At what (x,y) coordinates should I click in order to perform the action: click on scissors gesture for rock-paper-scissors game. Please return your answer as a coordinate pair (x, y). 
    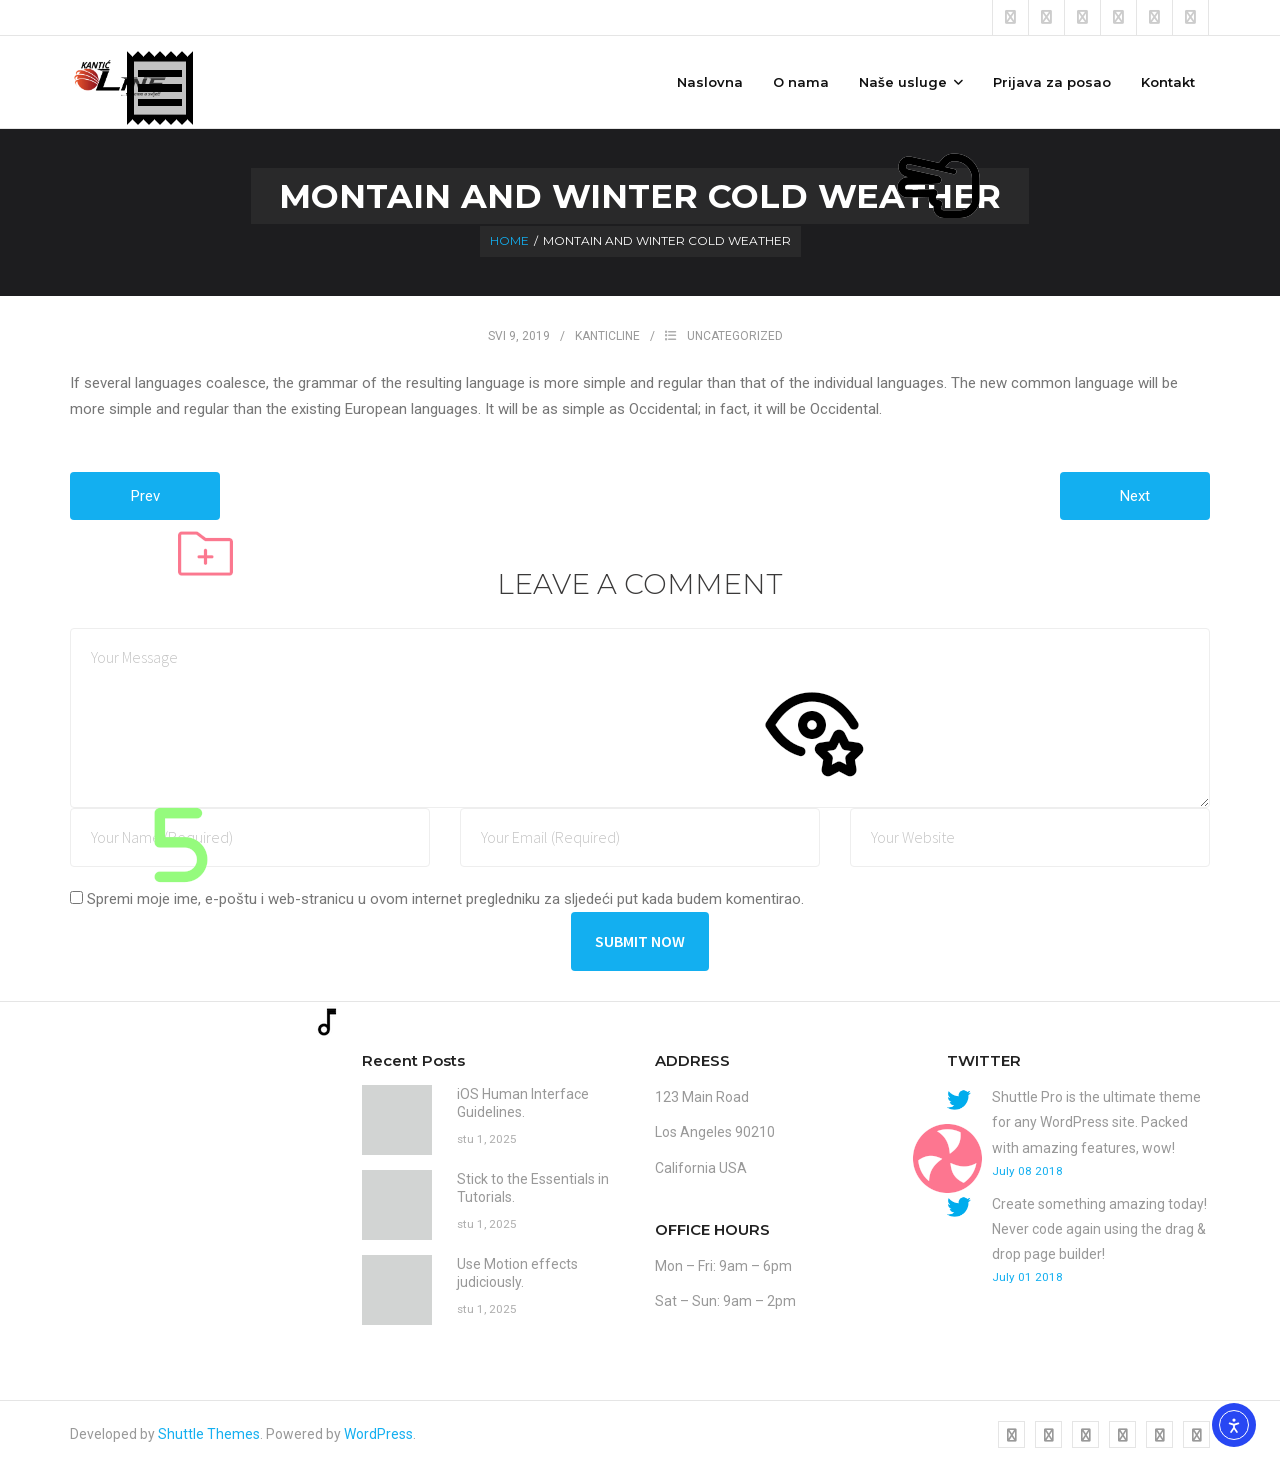
    Looking at the image, I should click on (938, 184).